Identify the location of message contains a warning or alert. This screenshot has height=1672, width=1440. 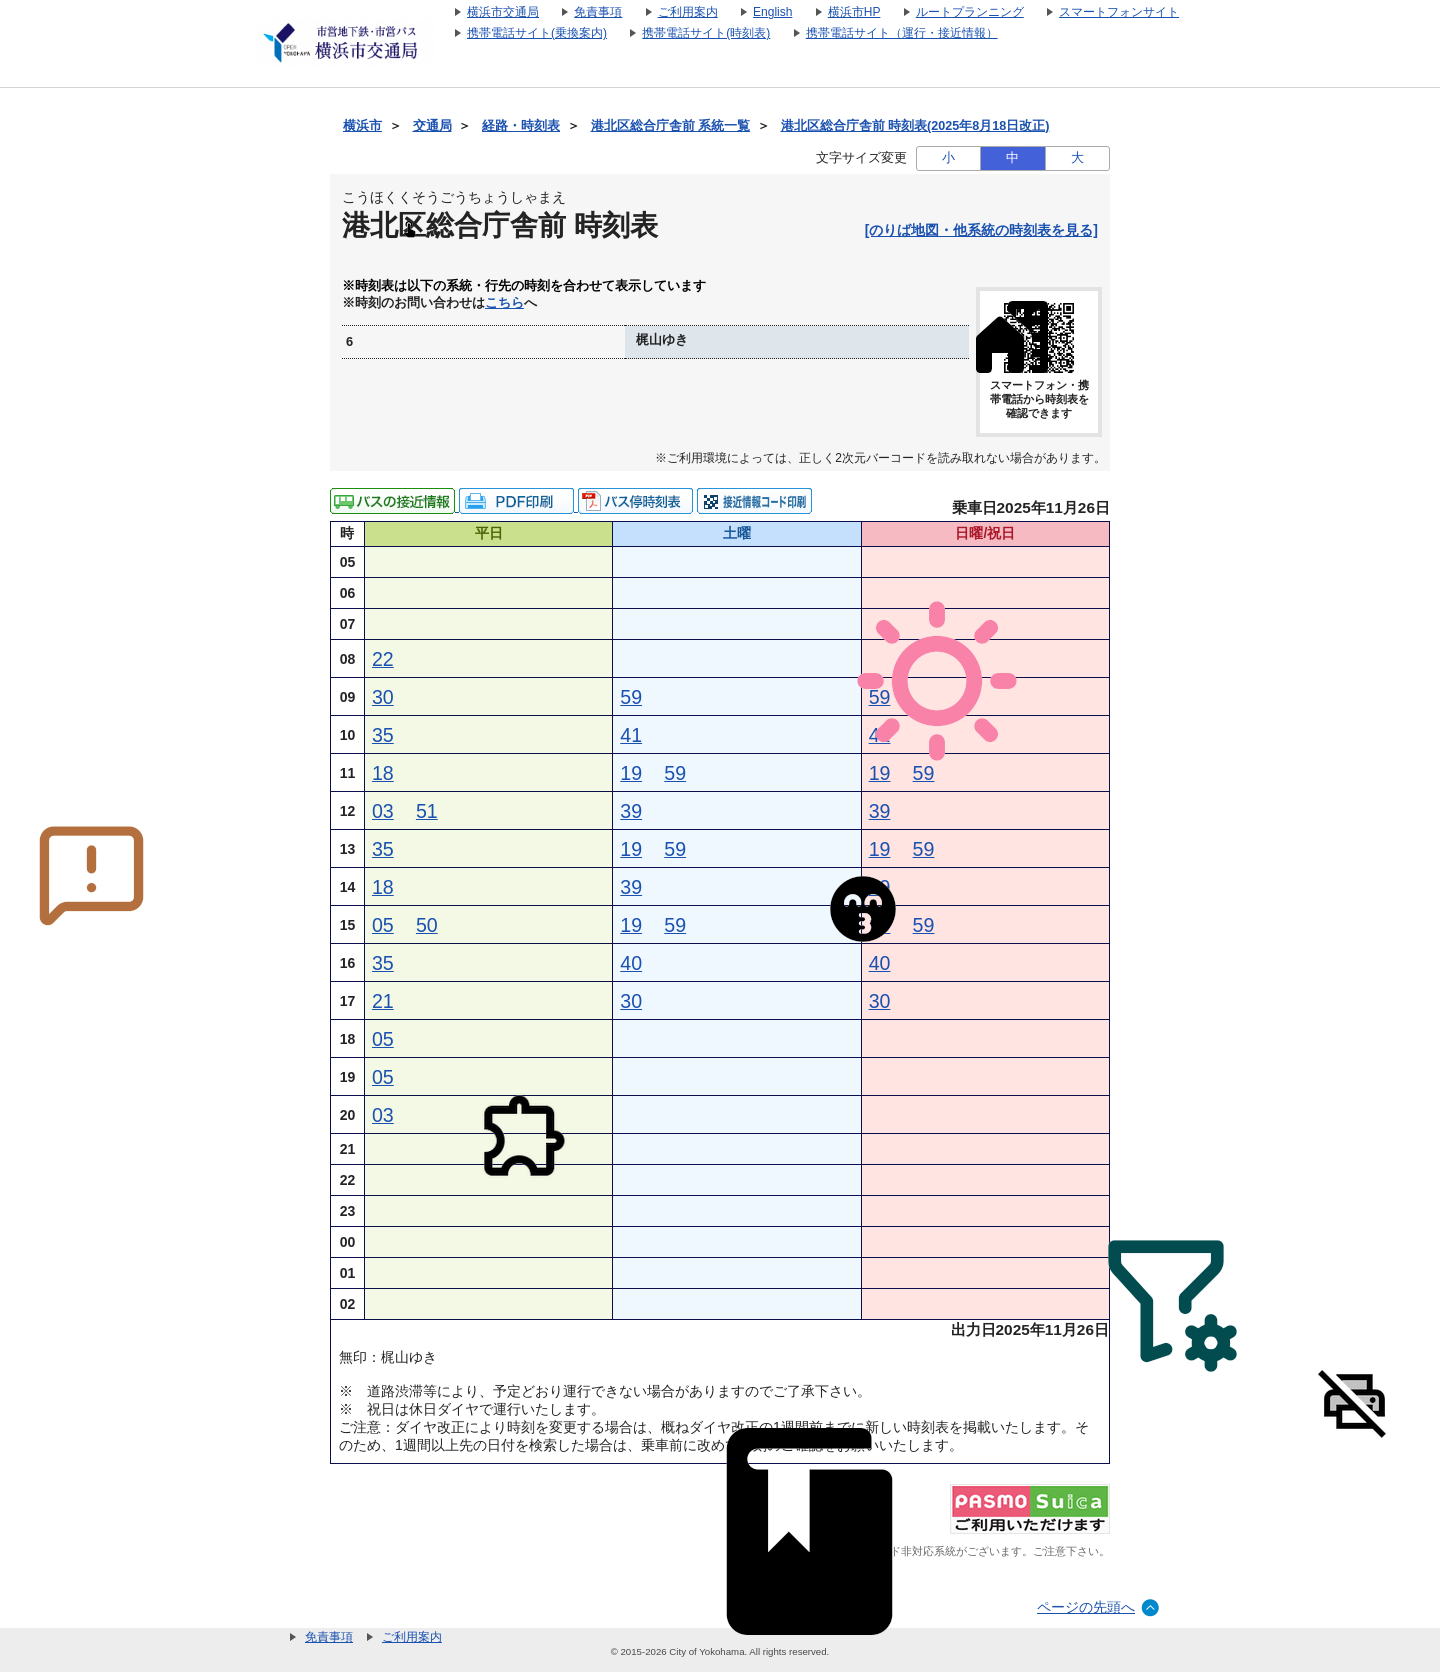
(91, 873).